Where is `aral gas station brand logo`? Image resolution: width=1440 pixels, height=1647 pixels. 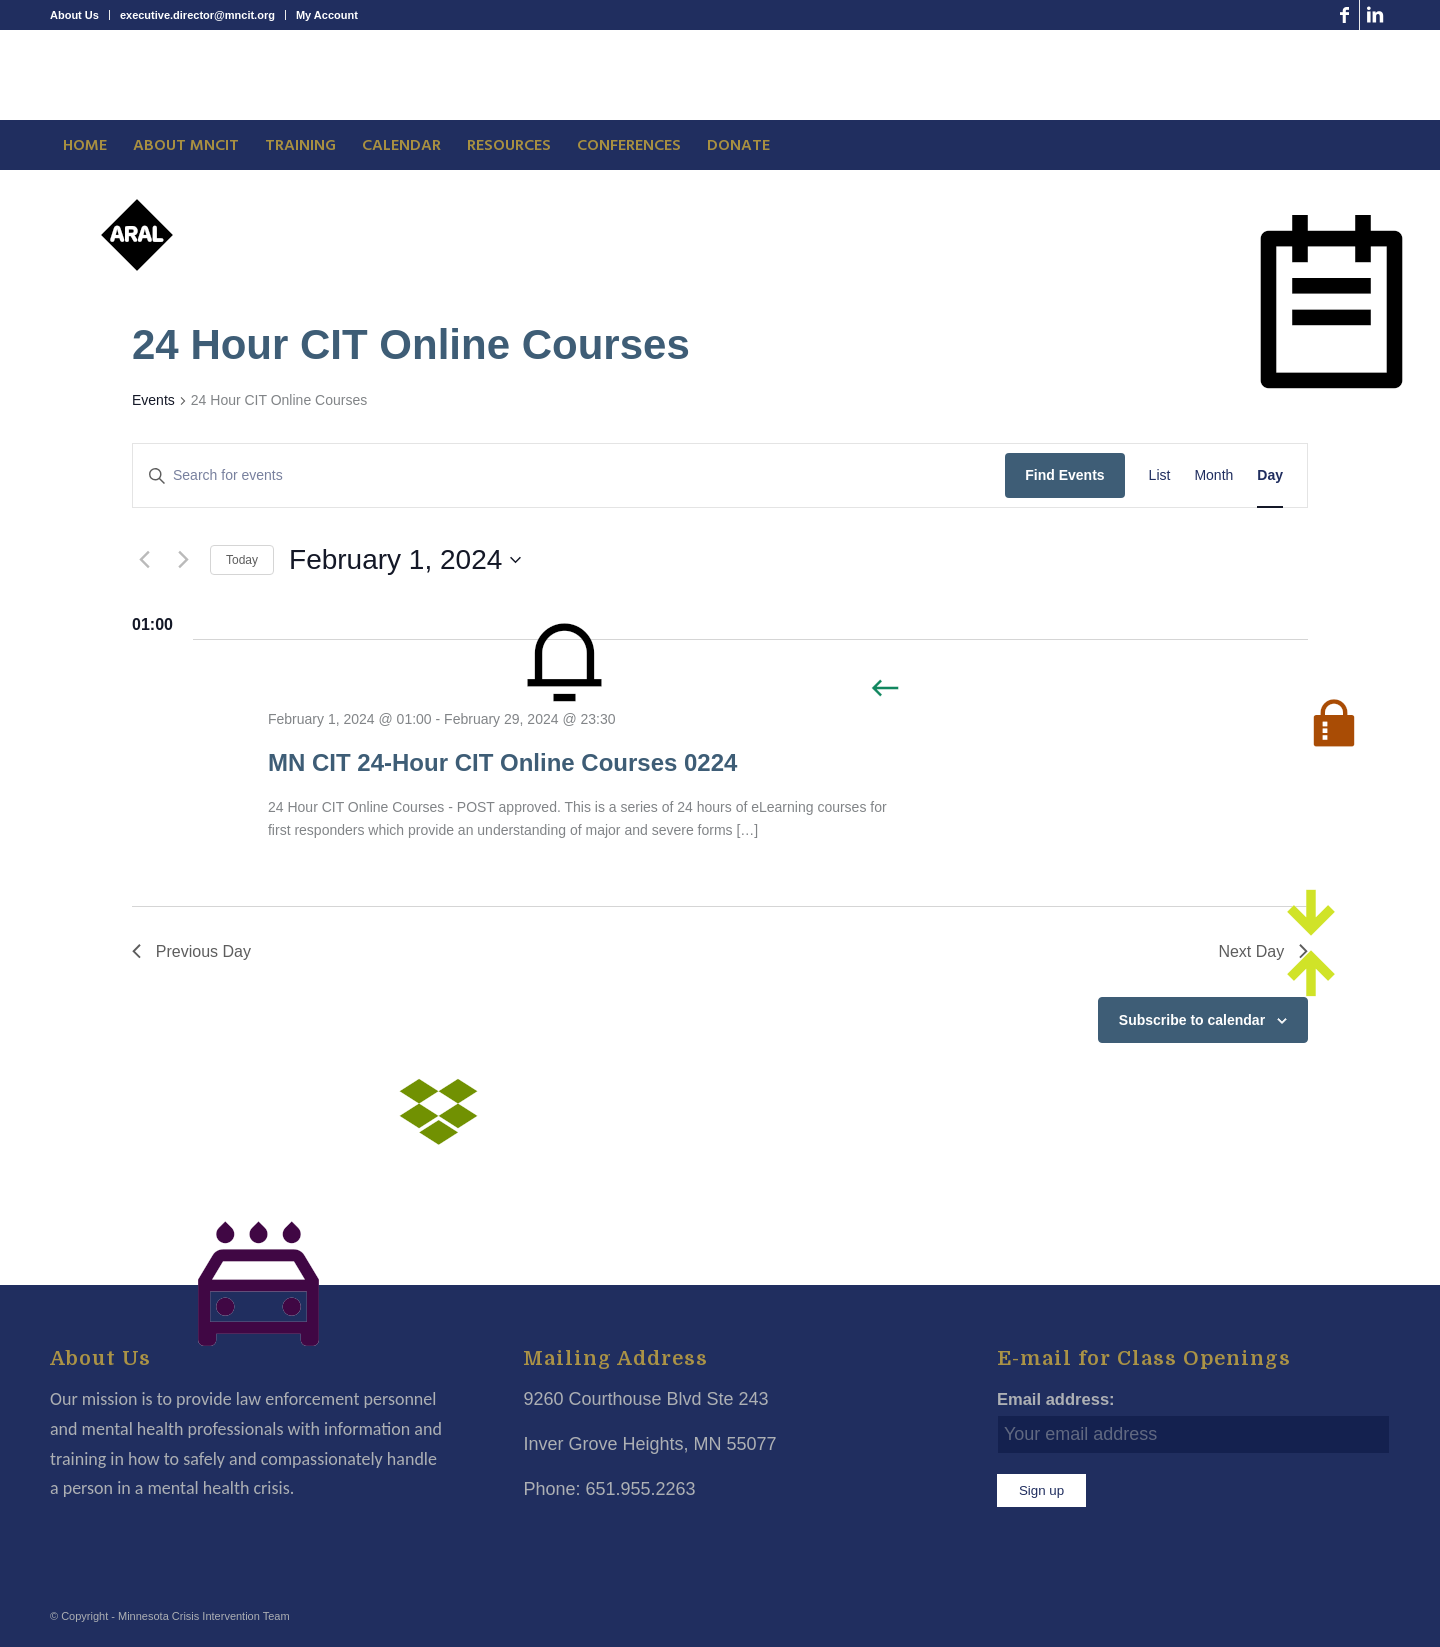
aral gas station brand logo is located at coordinates (137, 235).